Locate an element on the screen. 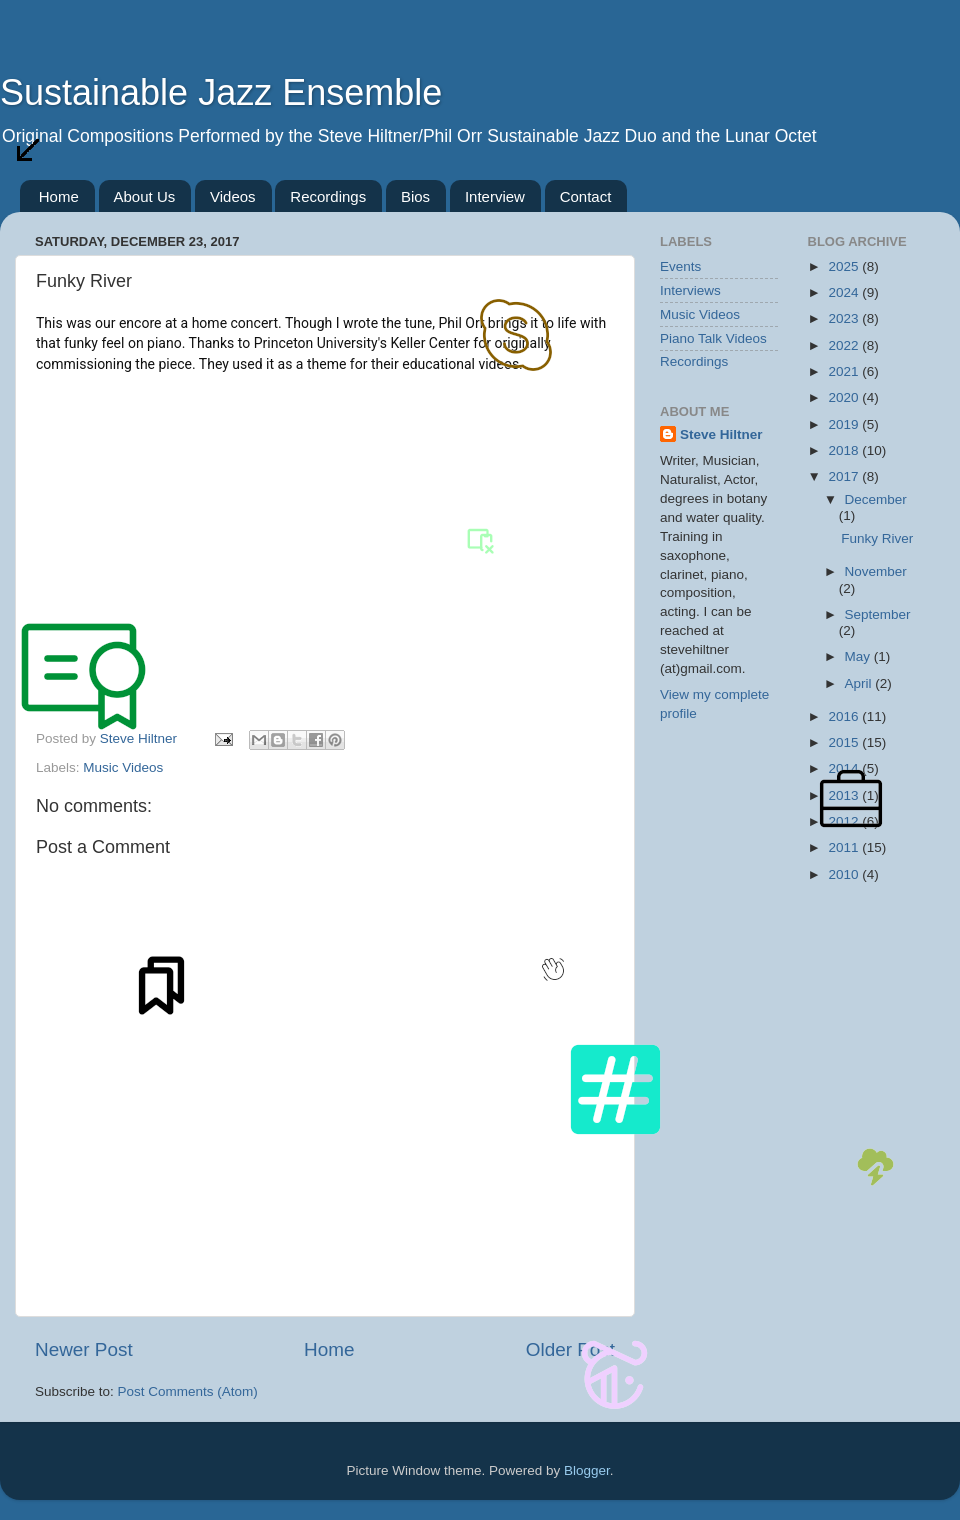 The height and width of the screenshot is (1520, 960). view all saved bookmarks is located at coordinates (161, 985).